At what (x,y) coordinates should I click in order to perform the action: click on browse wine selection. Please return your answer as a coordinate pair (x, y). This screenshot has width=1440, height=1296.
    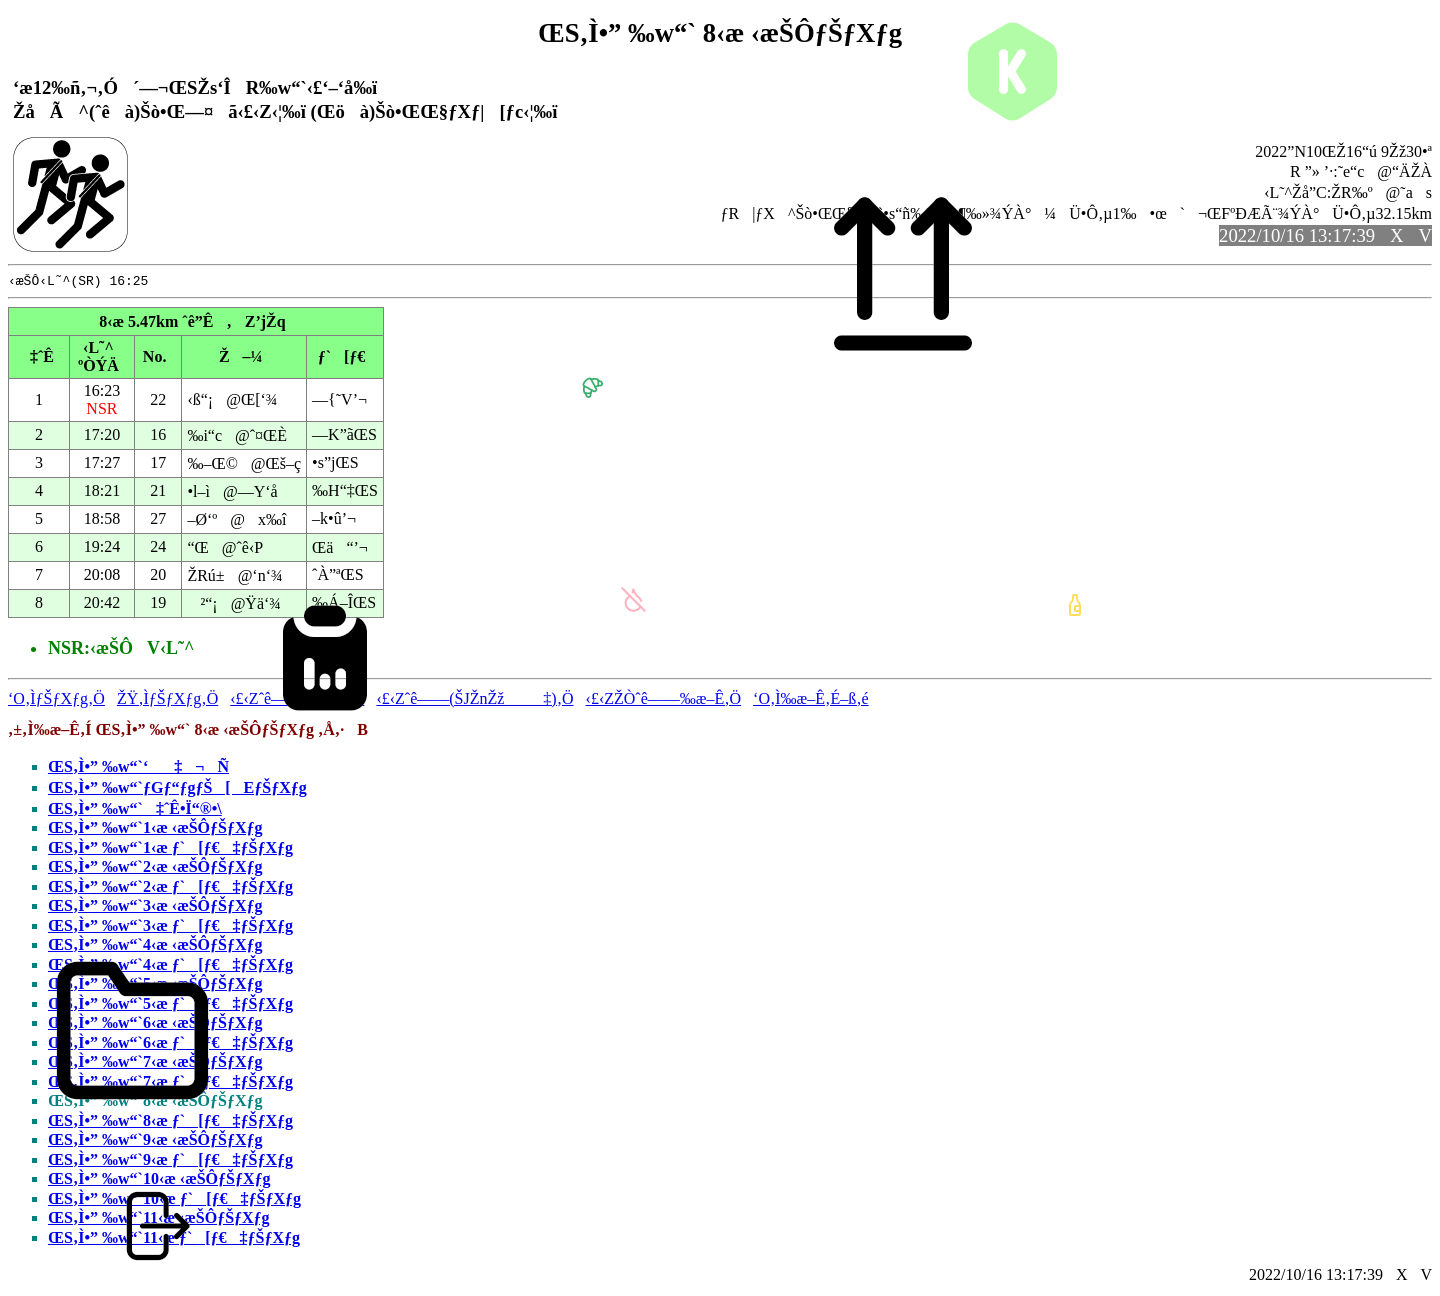
    Looking at the image, I should click on (1075, 605).